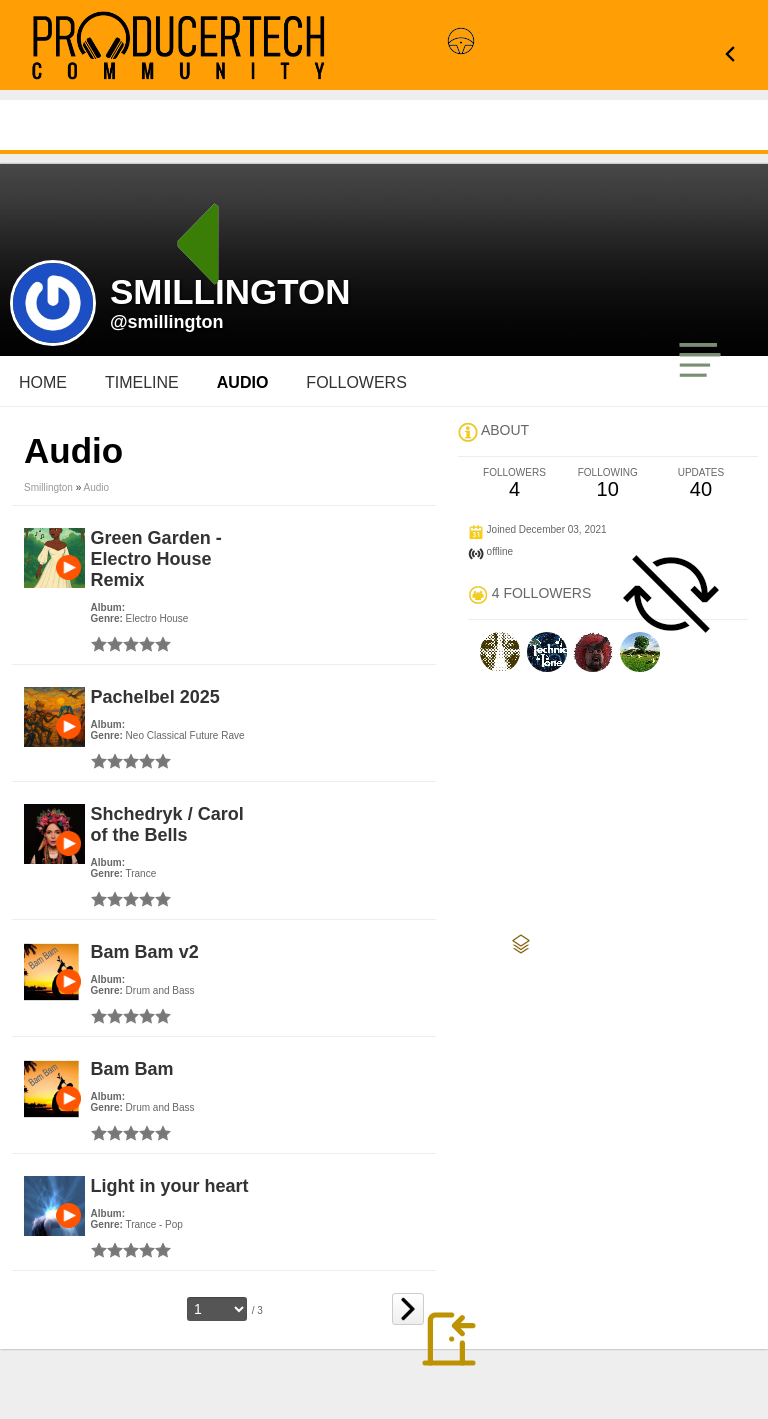 This screenshot has height=1419, width=768. I want to click on log in or sign in to your account, so click(449, 1339).